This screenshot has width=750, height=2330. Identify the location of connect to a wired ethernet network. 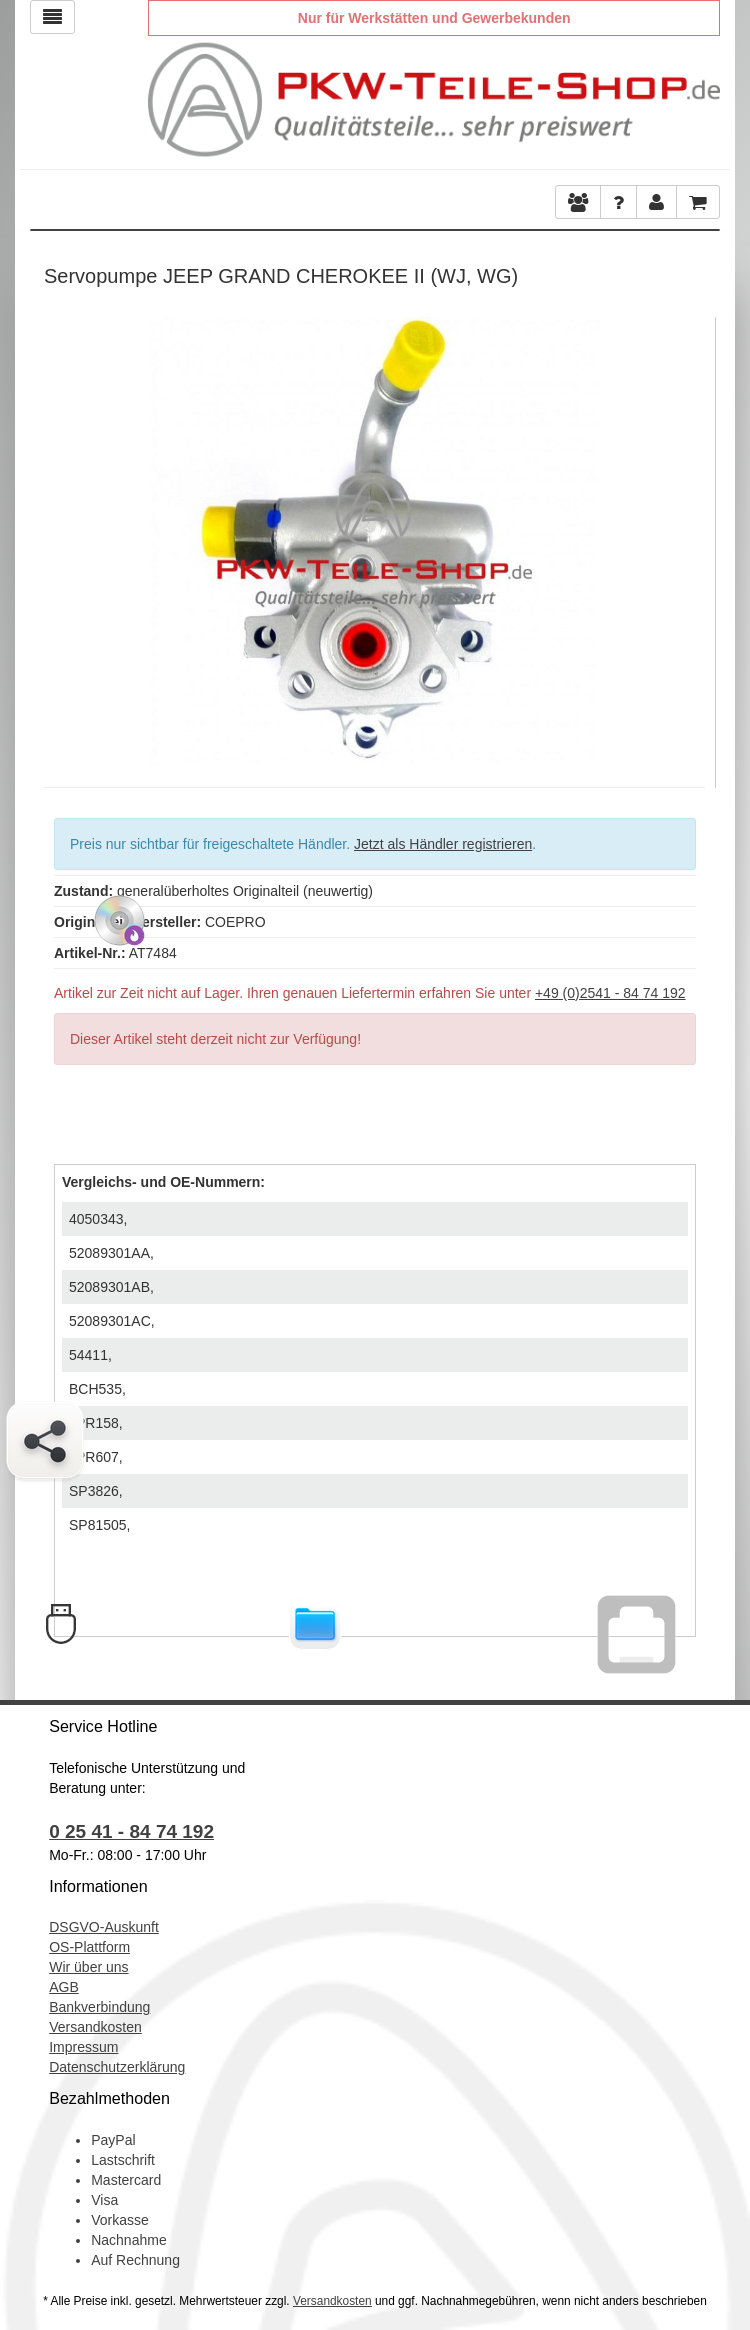
(636, 1634).